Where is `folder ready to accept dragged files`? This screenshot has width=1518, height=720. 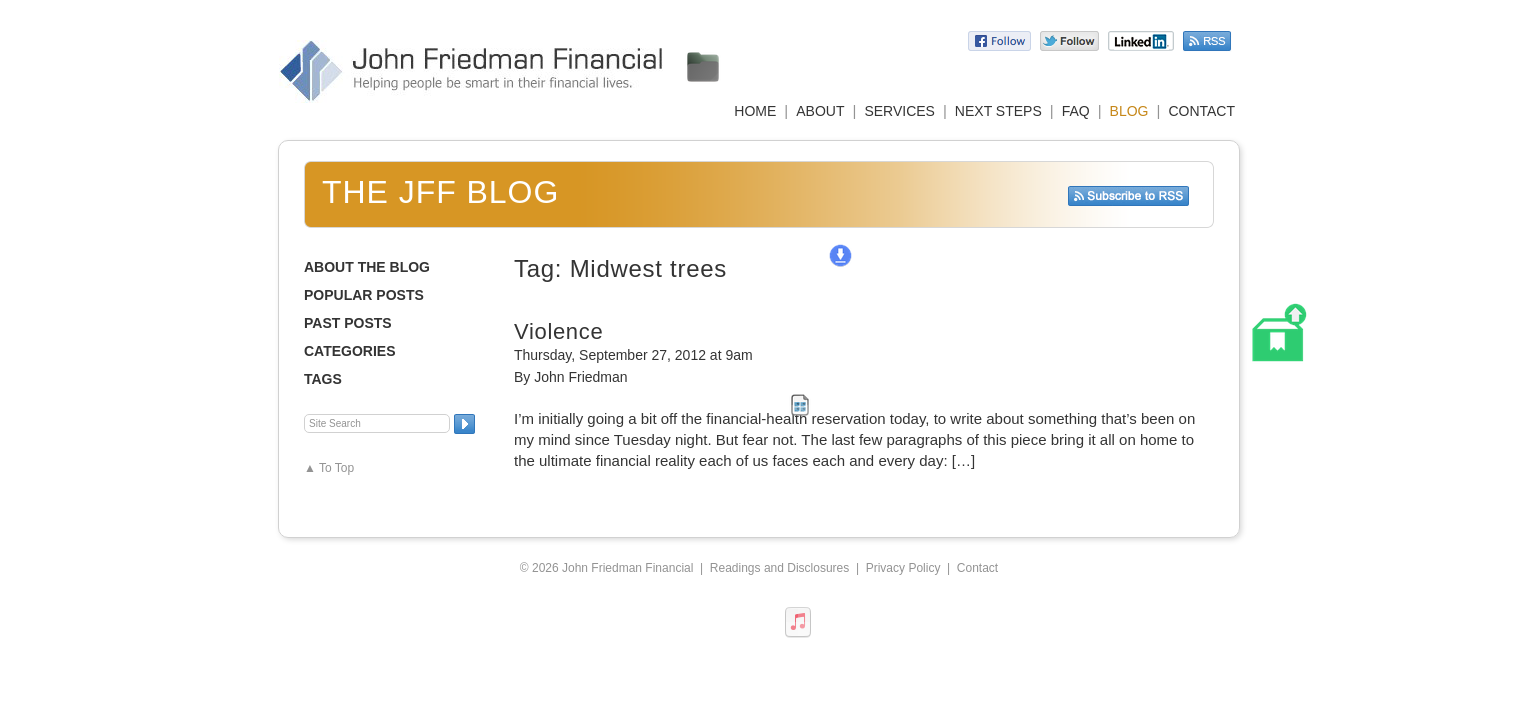 folder ready to accept dragged files is located at coordinates (703, 67).